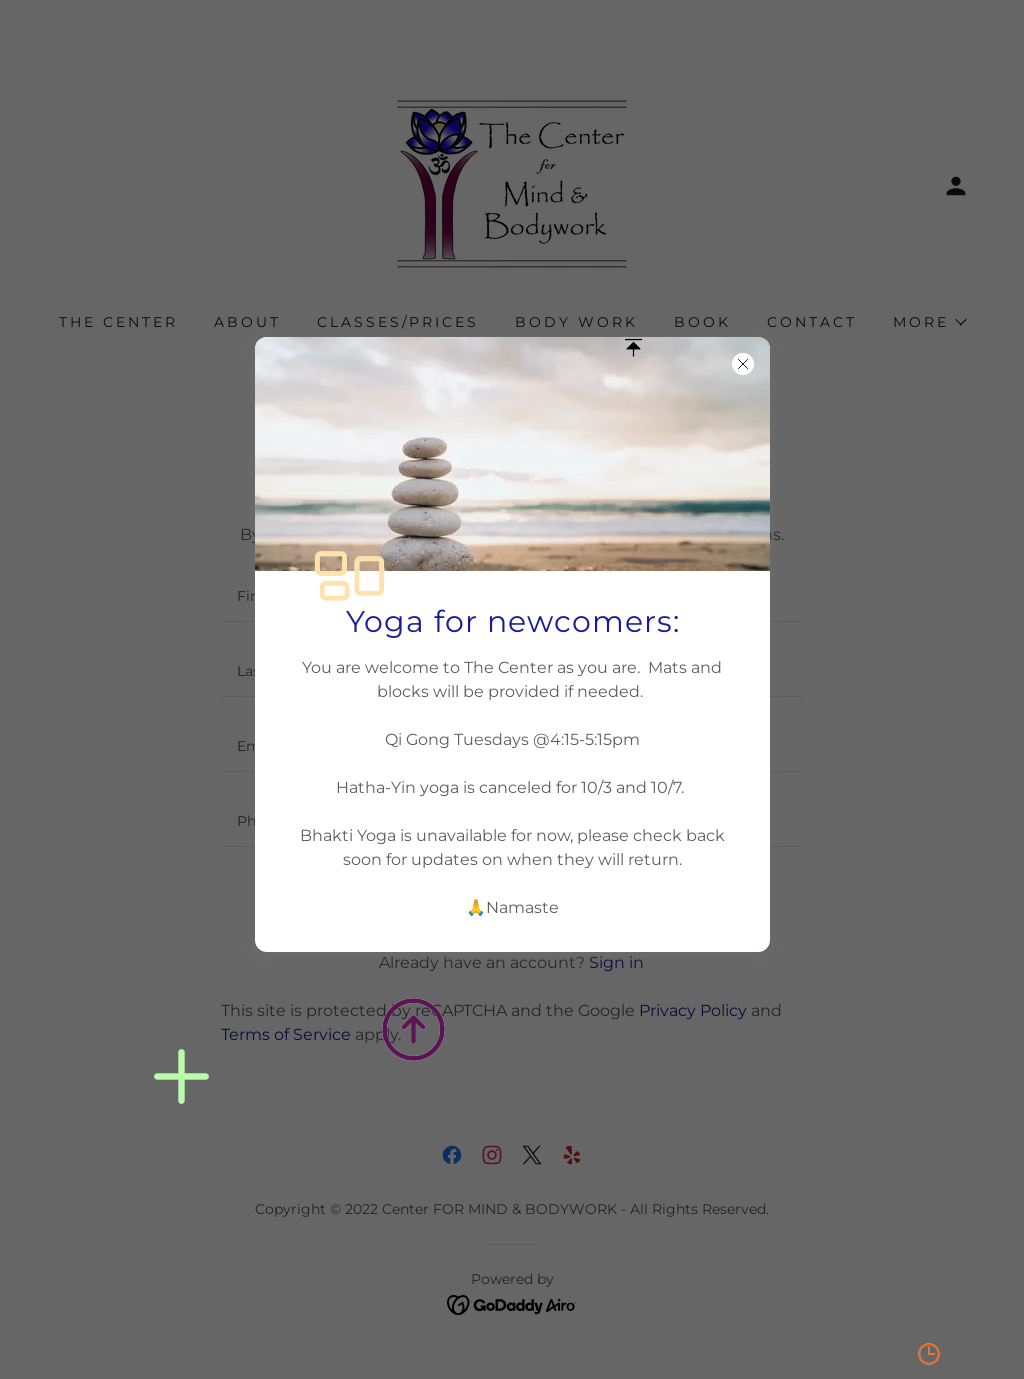 The height and width of the screenshot is (1379, 1024). Describe the element at coordinates (349, 573) in the screenshot. I see `view grouped elements or layouts` at that location.